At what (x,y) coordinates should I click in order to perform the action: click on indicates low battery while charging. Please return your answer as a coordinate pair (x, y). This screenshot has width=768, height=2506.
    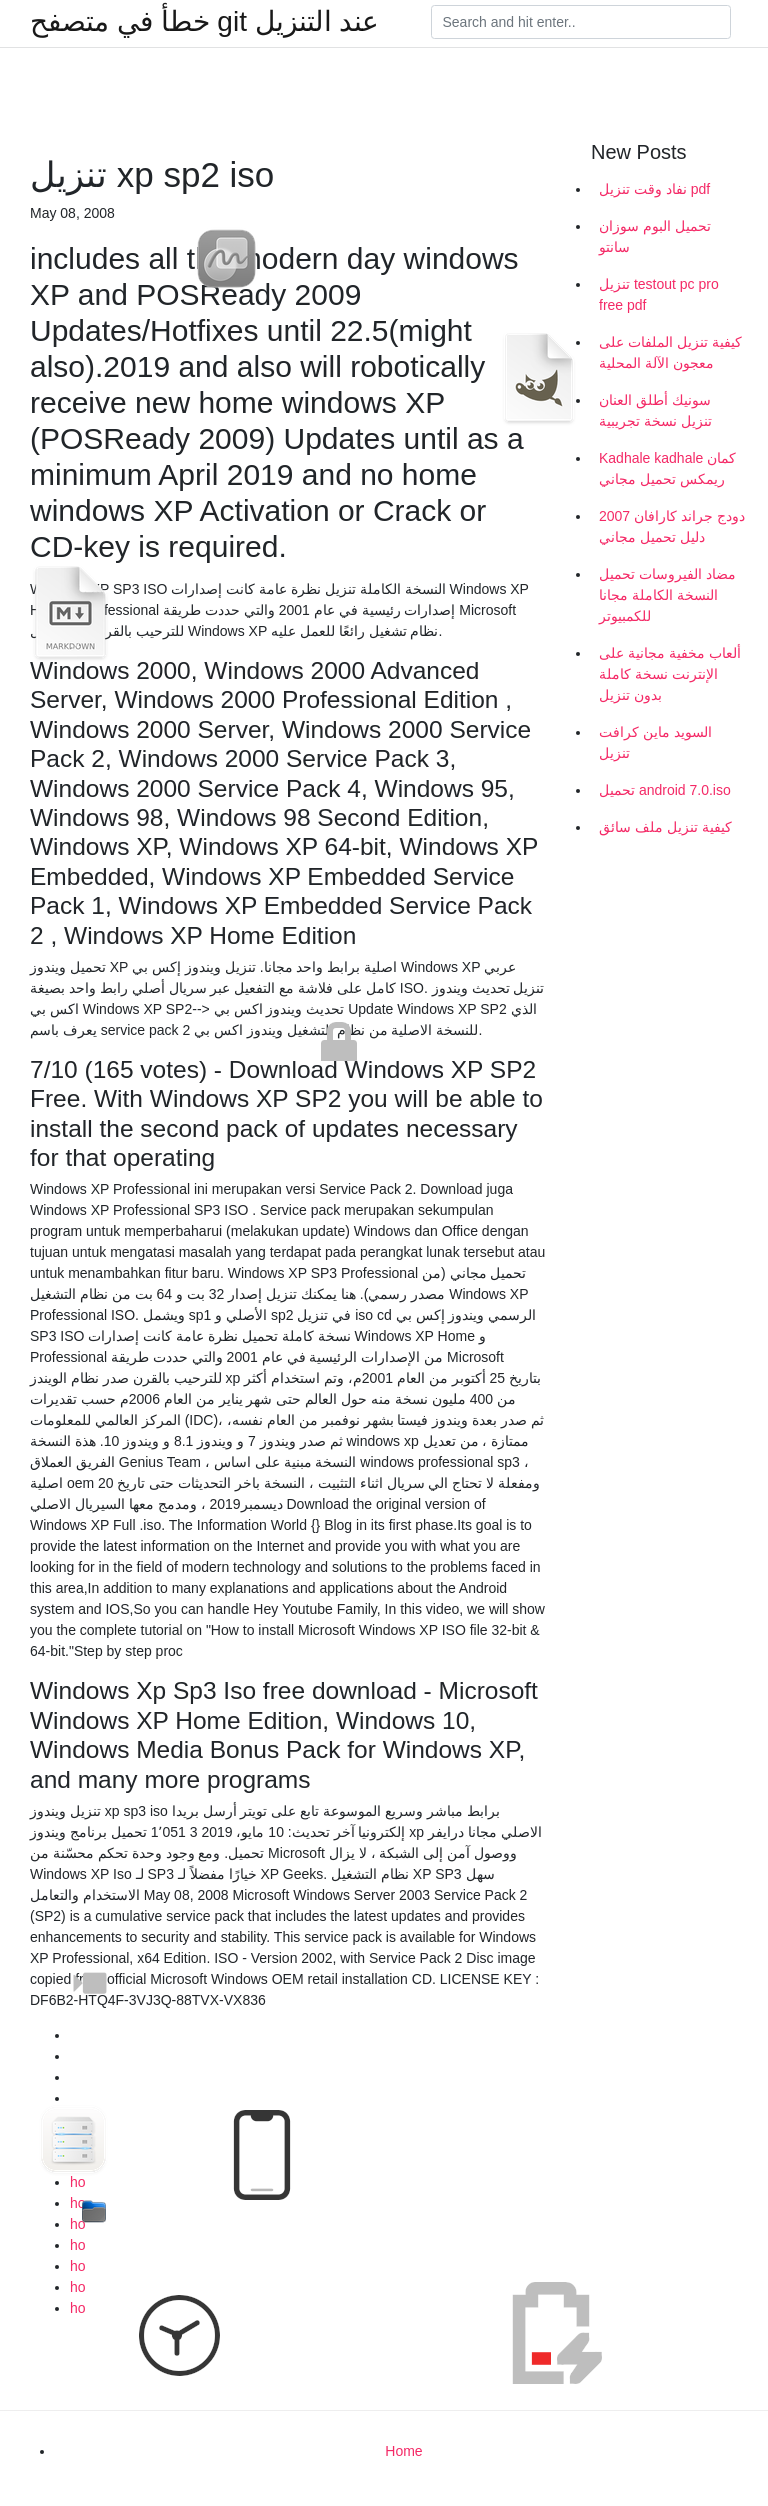
    Looking at the image, I should click on (551, 2333).